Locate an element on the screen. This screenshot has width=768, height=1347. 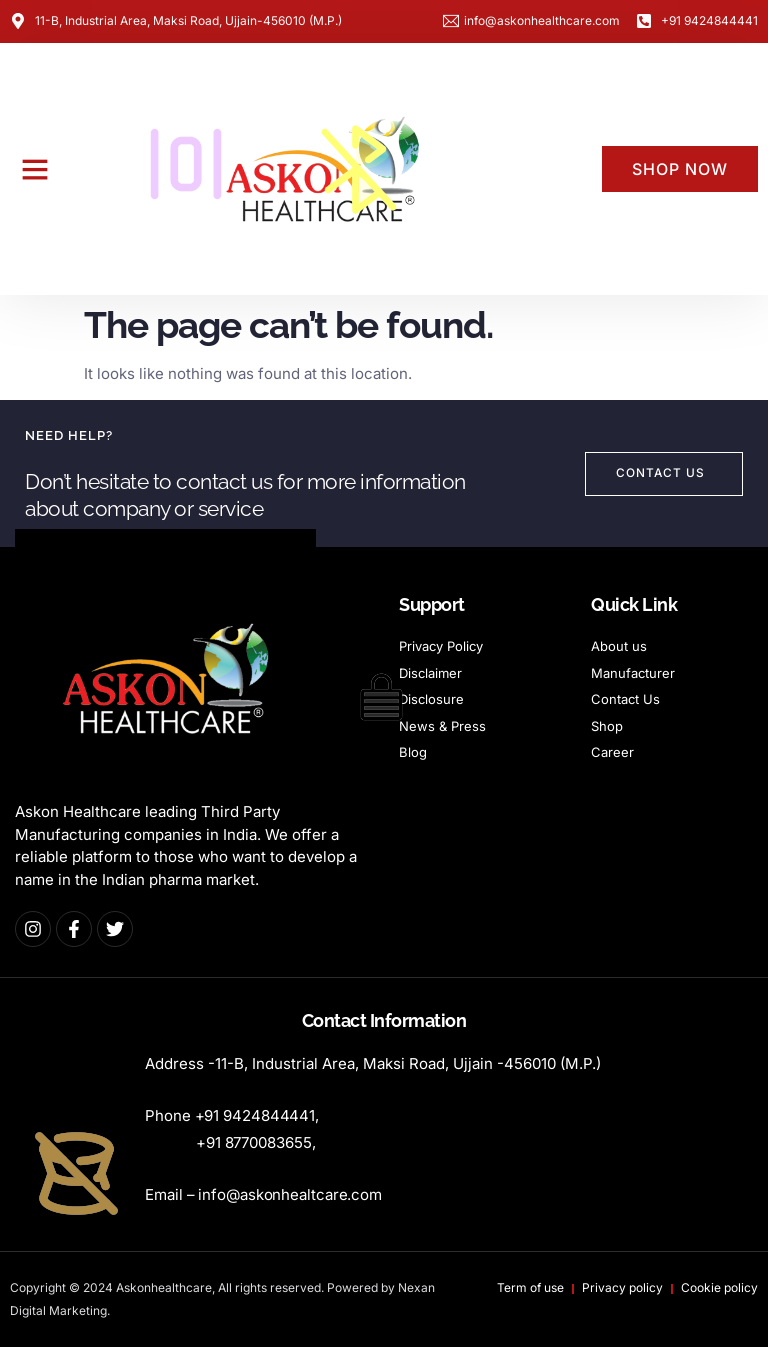
bluetooth is disabled or turned off is located at coordinates (355, 169).